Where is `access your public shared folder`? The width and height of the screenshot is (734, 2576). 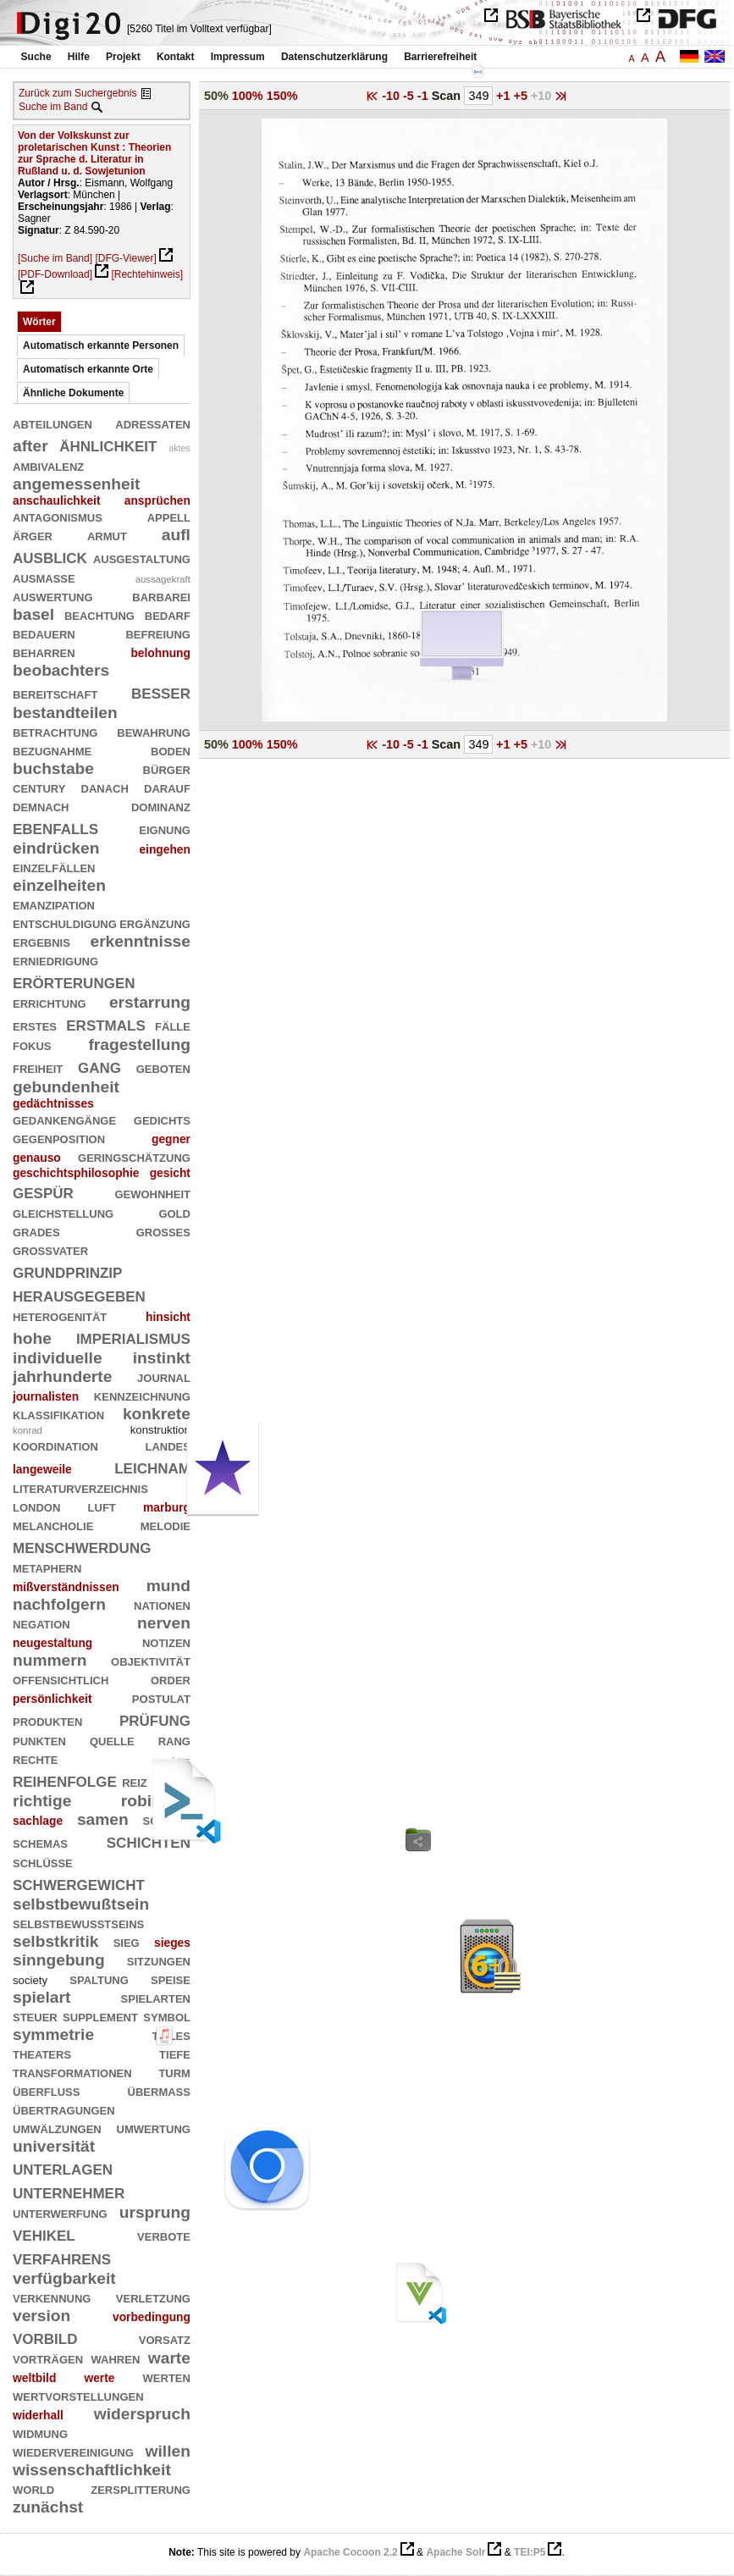
access your public shared folder is located at coordinates (418, 1839).